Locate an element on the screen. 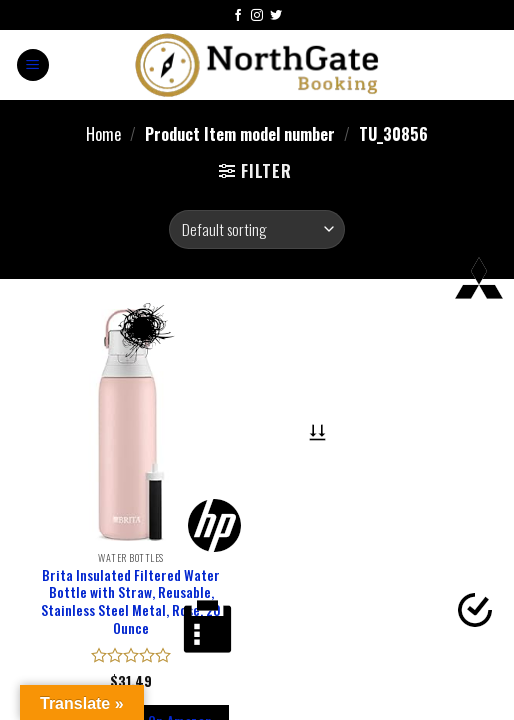  access survey or feedback form is located at coordinates (207, 626).